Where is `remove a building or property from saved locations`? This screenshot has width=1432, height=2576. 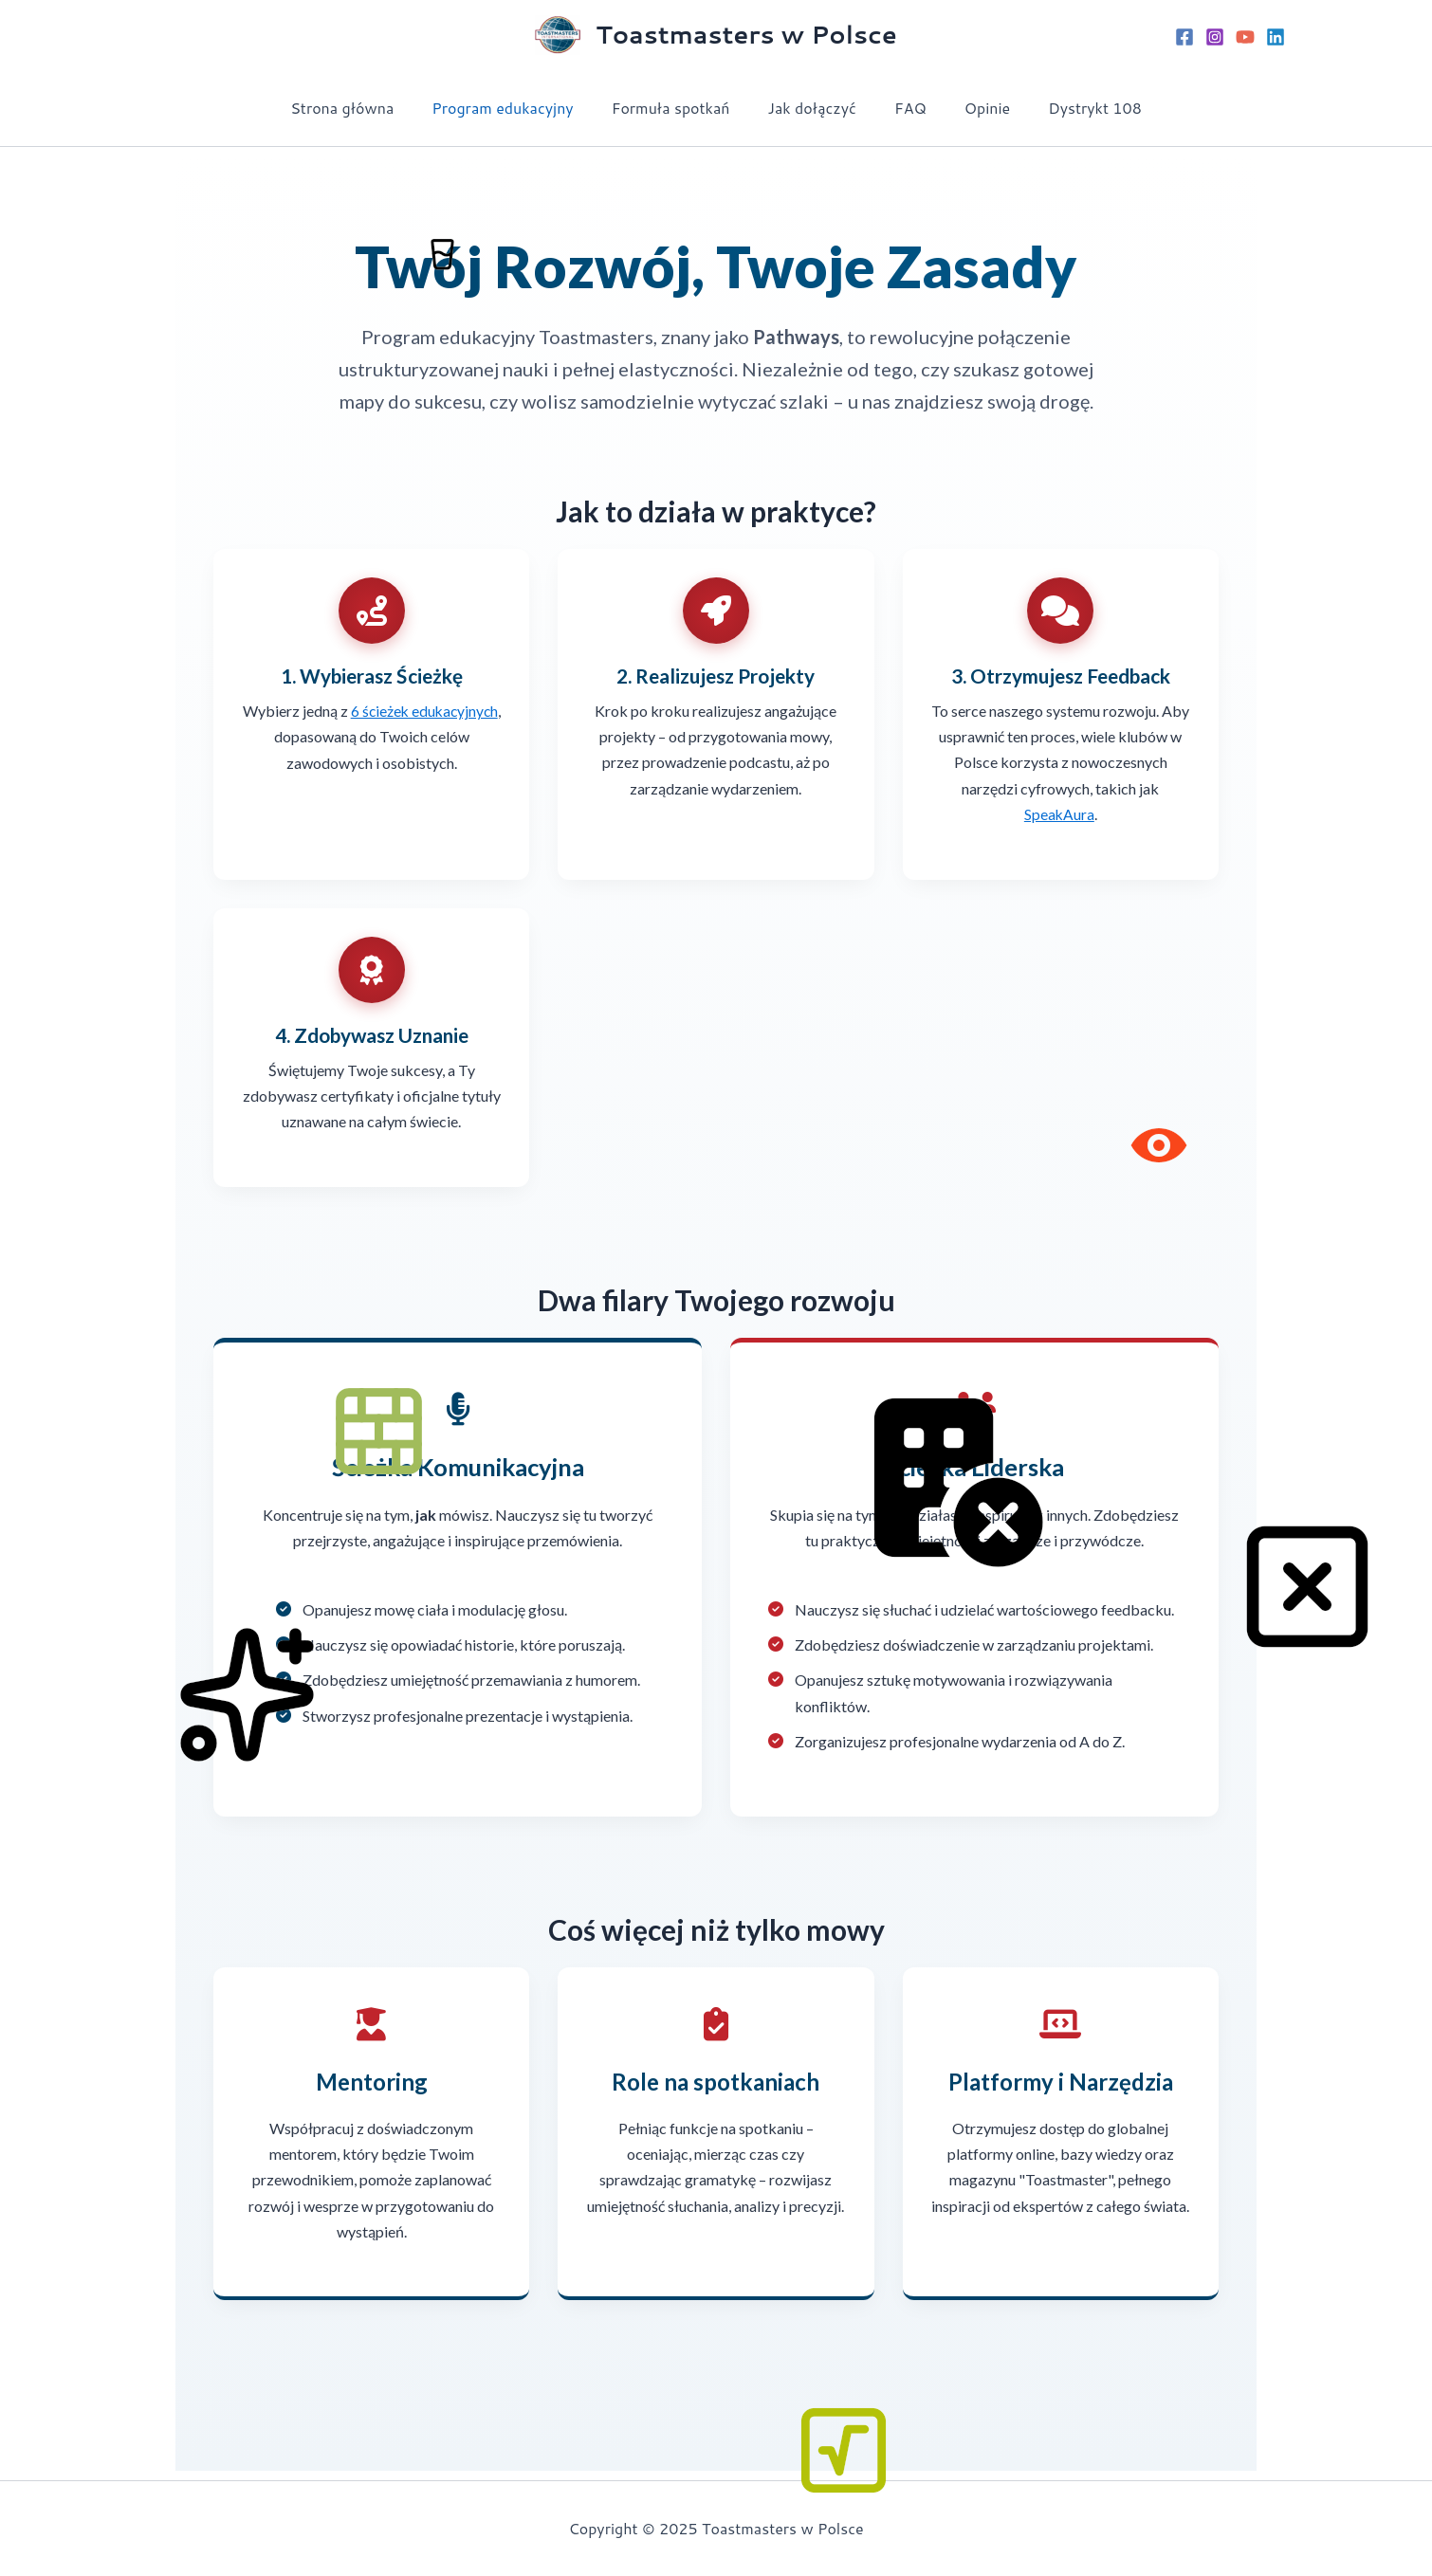
remove a building or property from saved locations is located at coordinates (953, 1477).